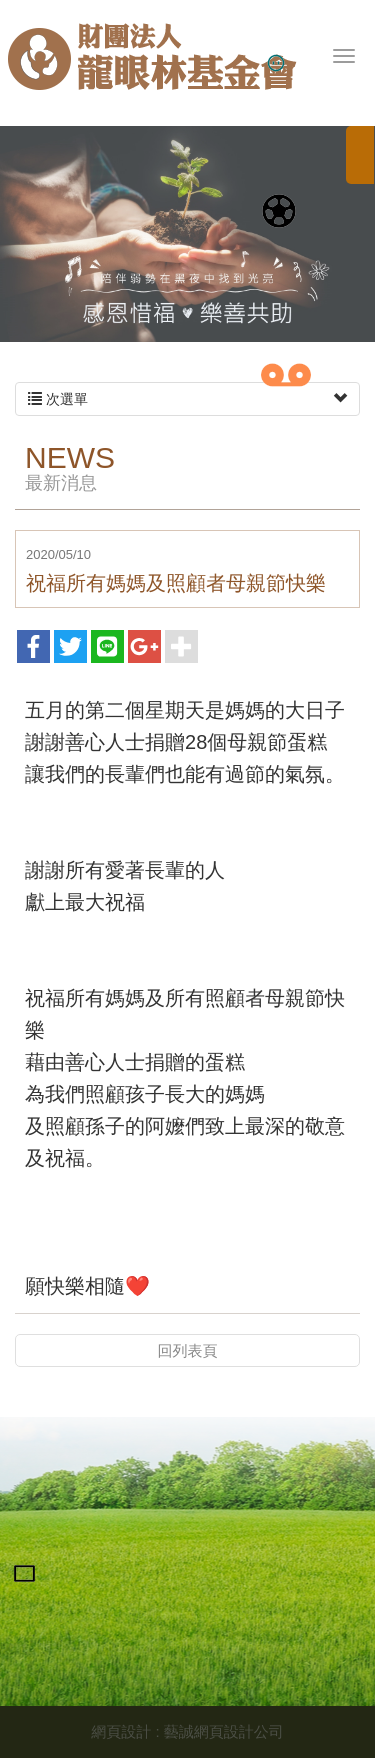 This screenshot has width=375, height=1758. I want to click on access voicemail messages, so click(286, 376).